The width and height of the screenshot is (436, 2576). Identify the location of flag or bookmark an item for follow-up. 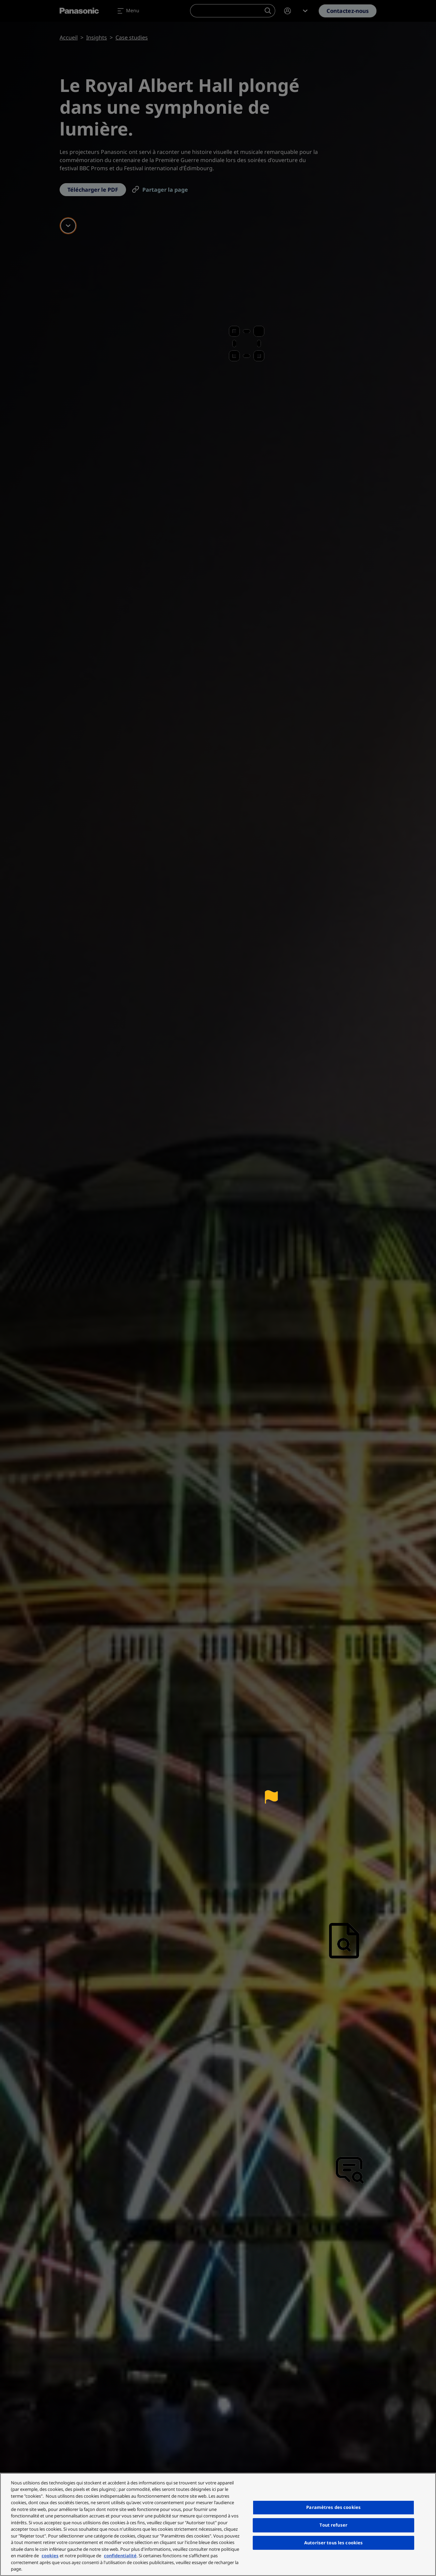
(271, 1797).